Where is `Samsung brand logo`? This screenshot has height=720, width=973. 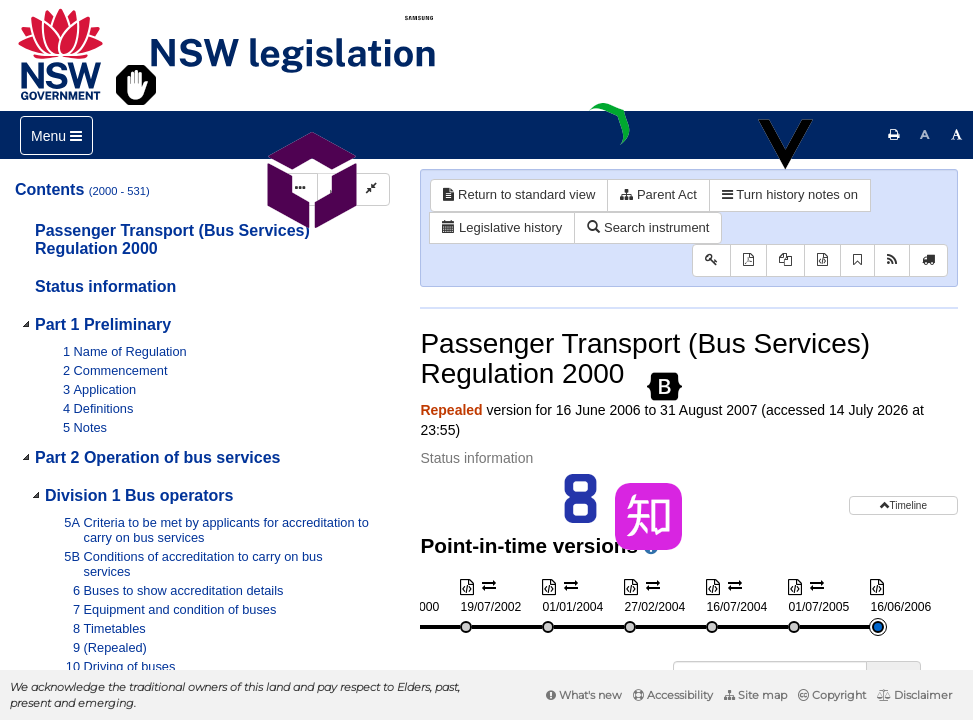
Samsung brand logo is located at coordinates (419, 18).